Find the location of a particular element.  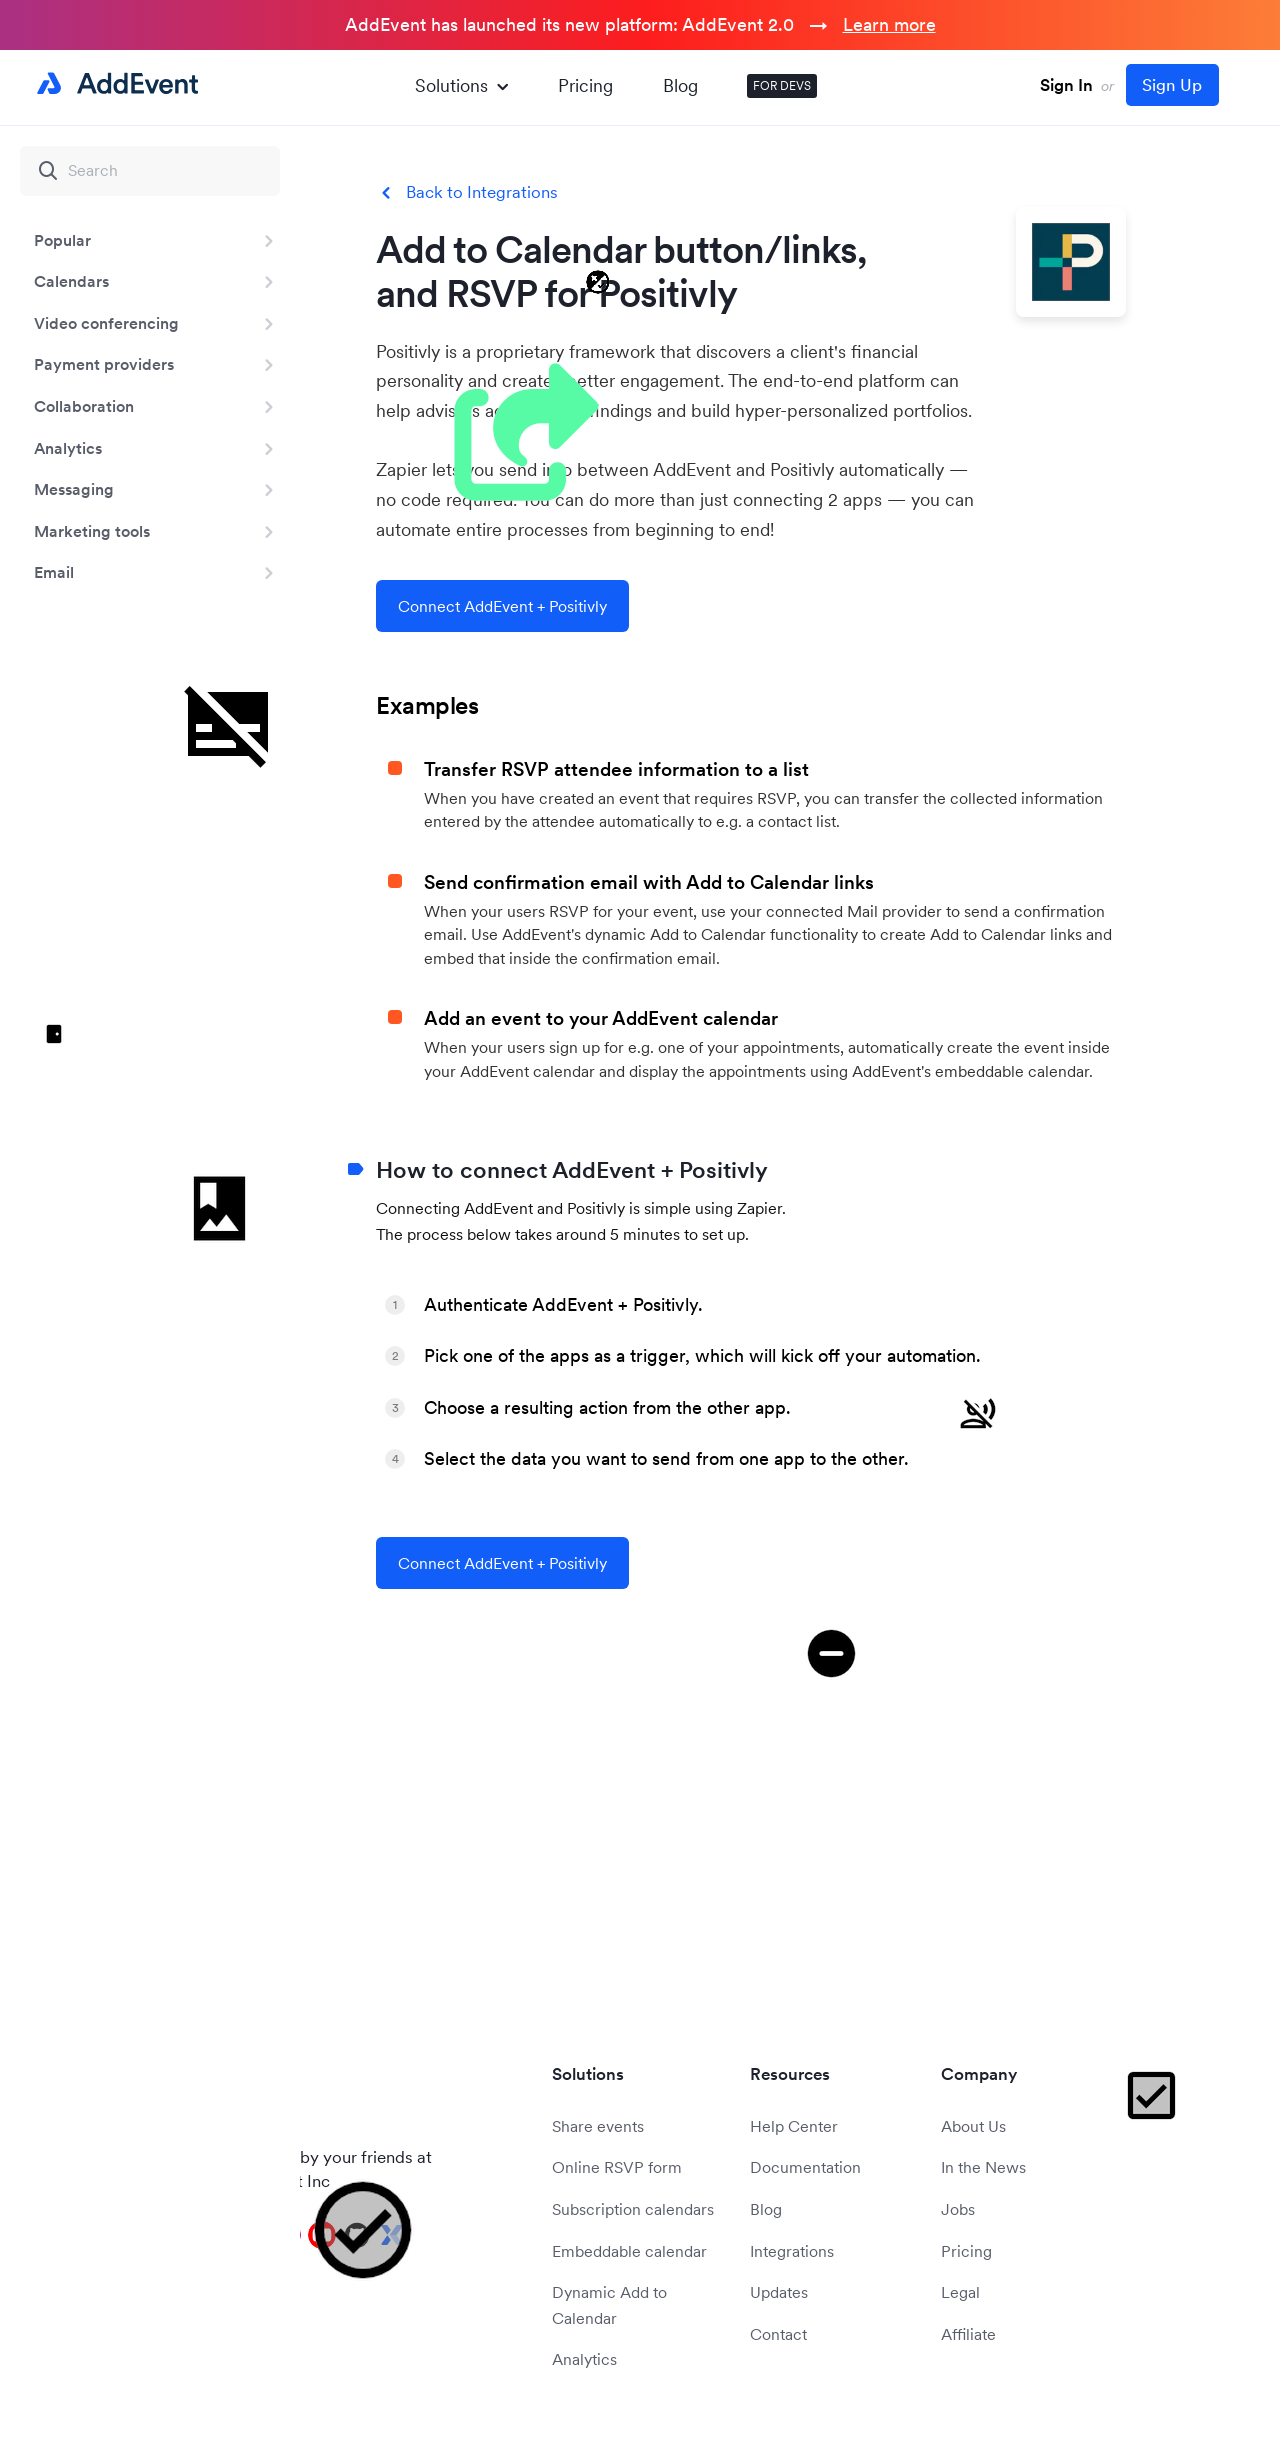

select or confirm an option is located at coordinates (1151, 2095).